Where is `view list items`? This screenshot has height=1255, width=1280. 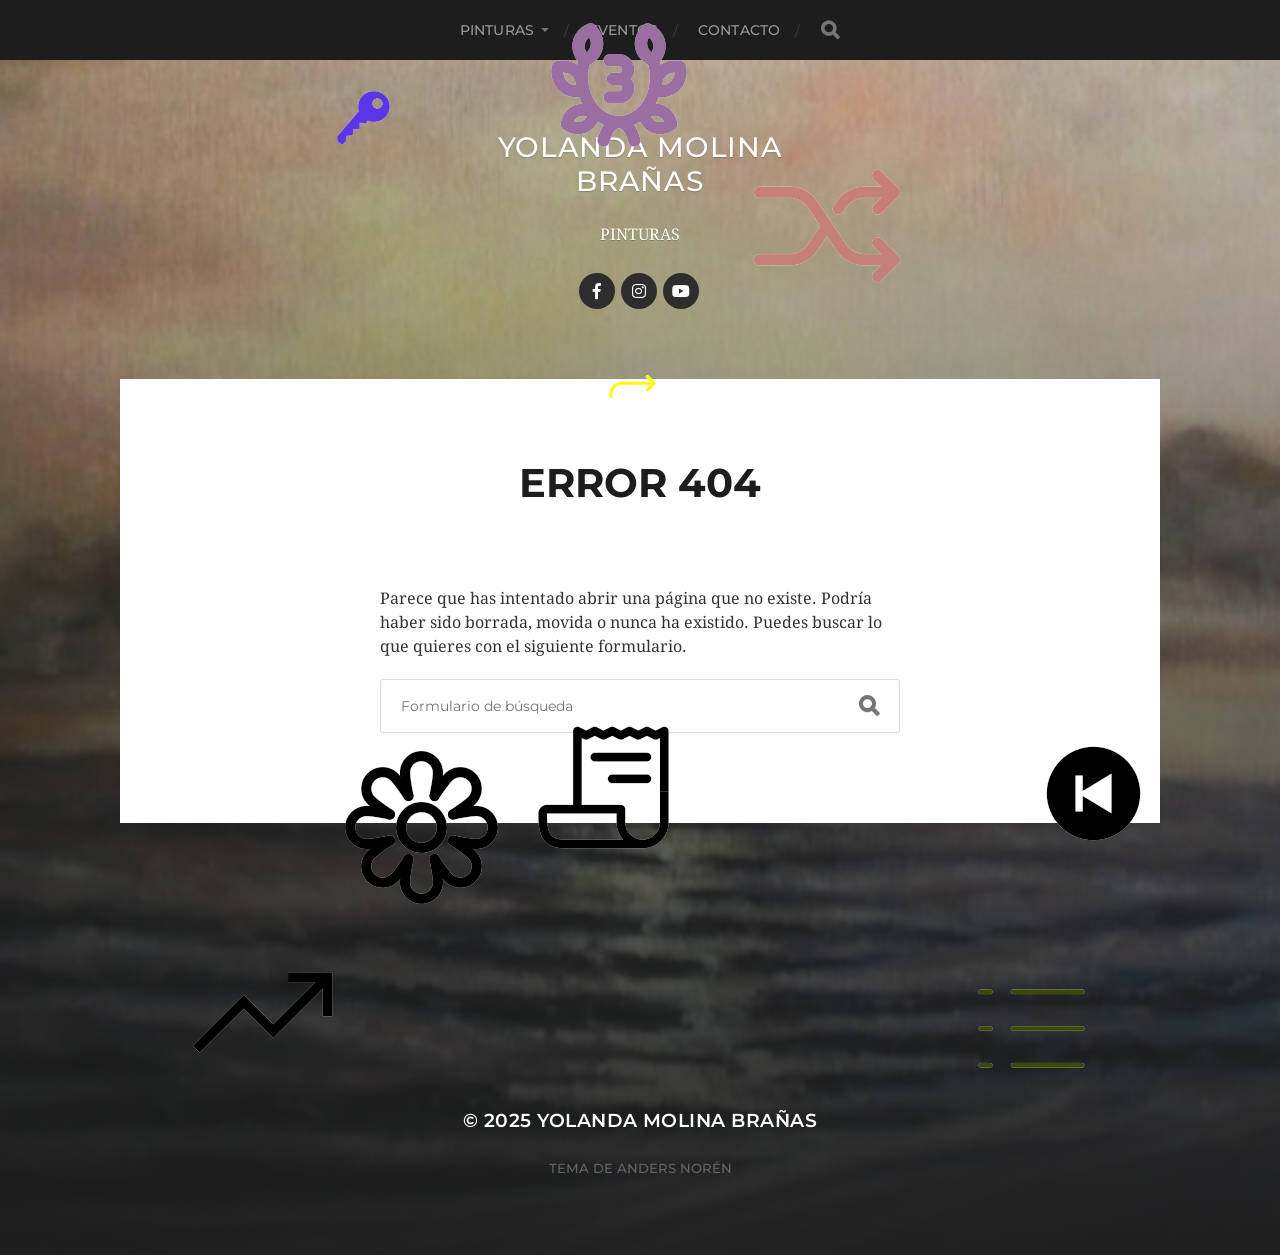 view list items is located at coordinates (1031, 1028).